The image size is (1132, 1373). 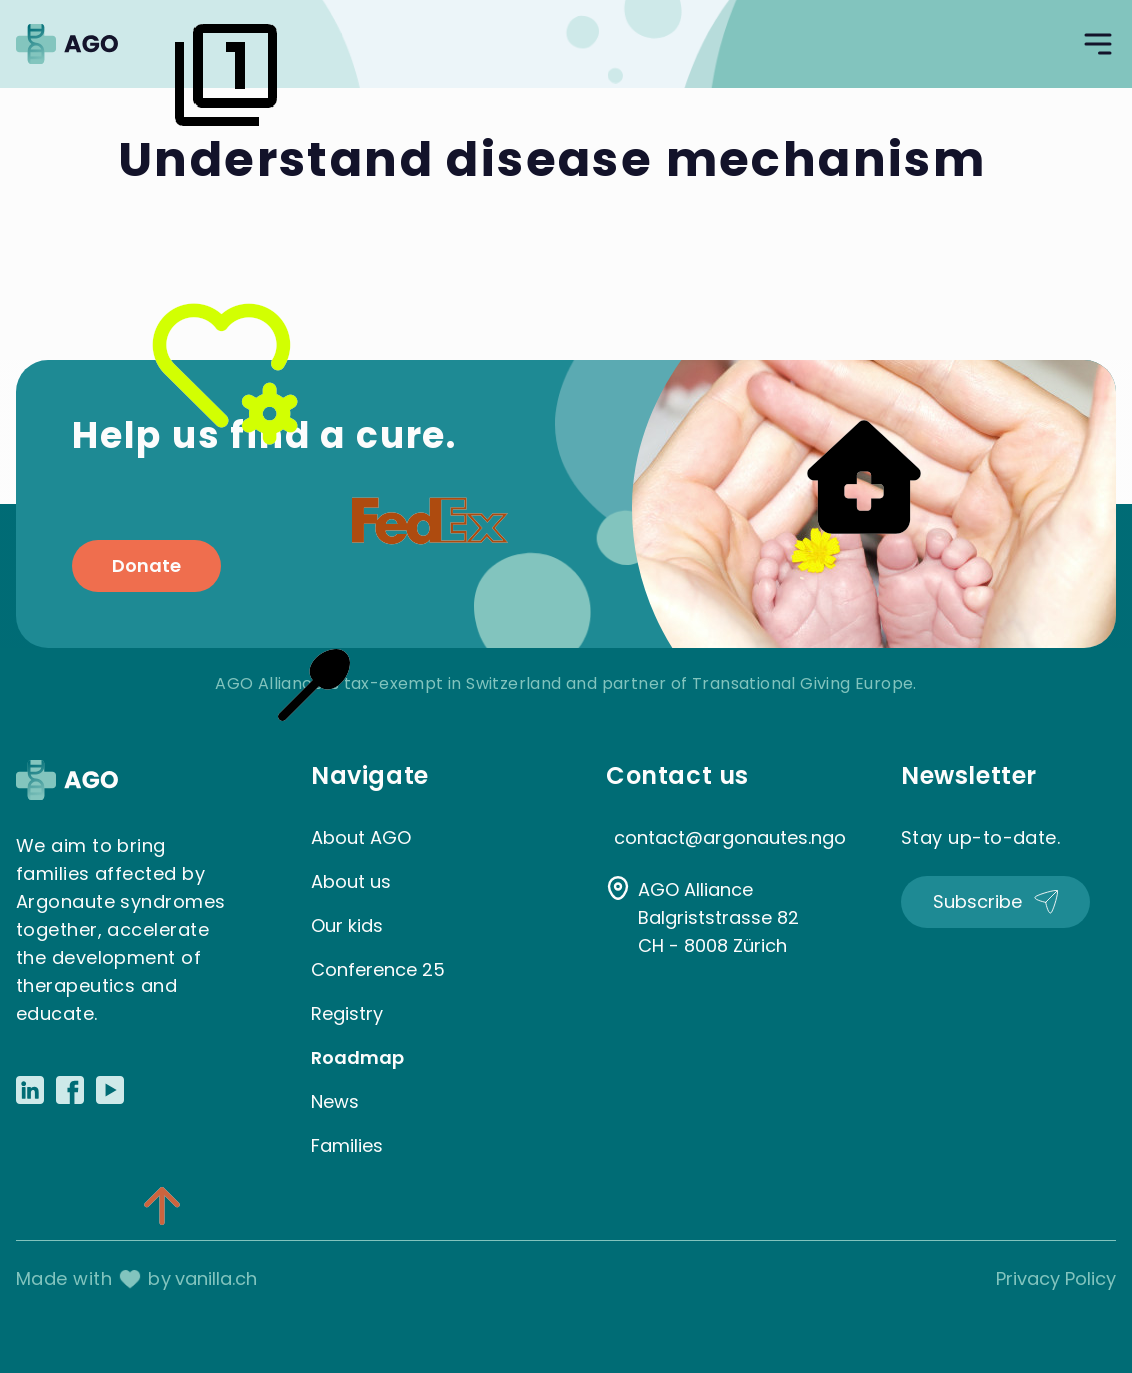 What do you see at coordinates (221, 365) in the screenshot?
I see `manage favorites settings` at bounding box center [221, 365].